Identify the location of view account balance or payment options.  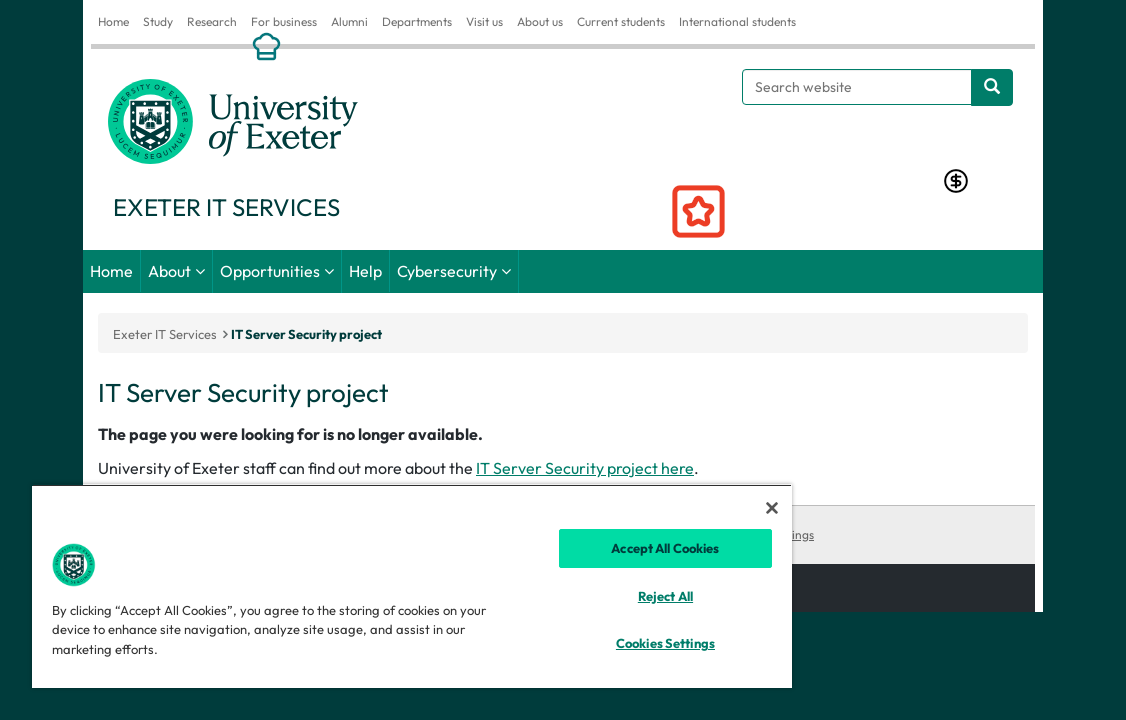
(956, 181).